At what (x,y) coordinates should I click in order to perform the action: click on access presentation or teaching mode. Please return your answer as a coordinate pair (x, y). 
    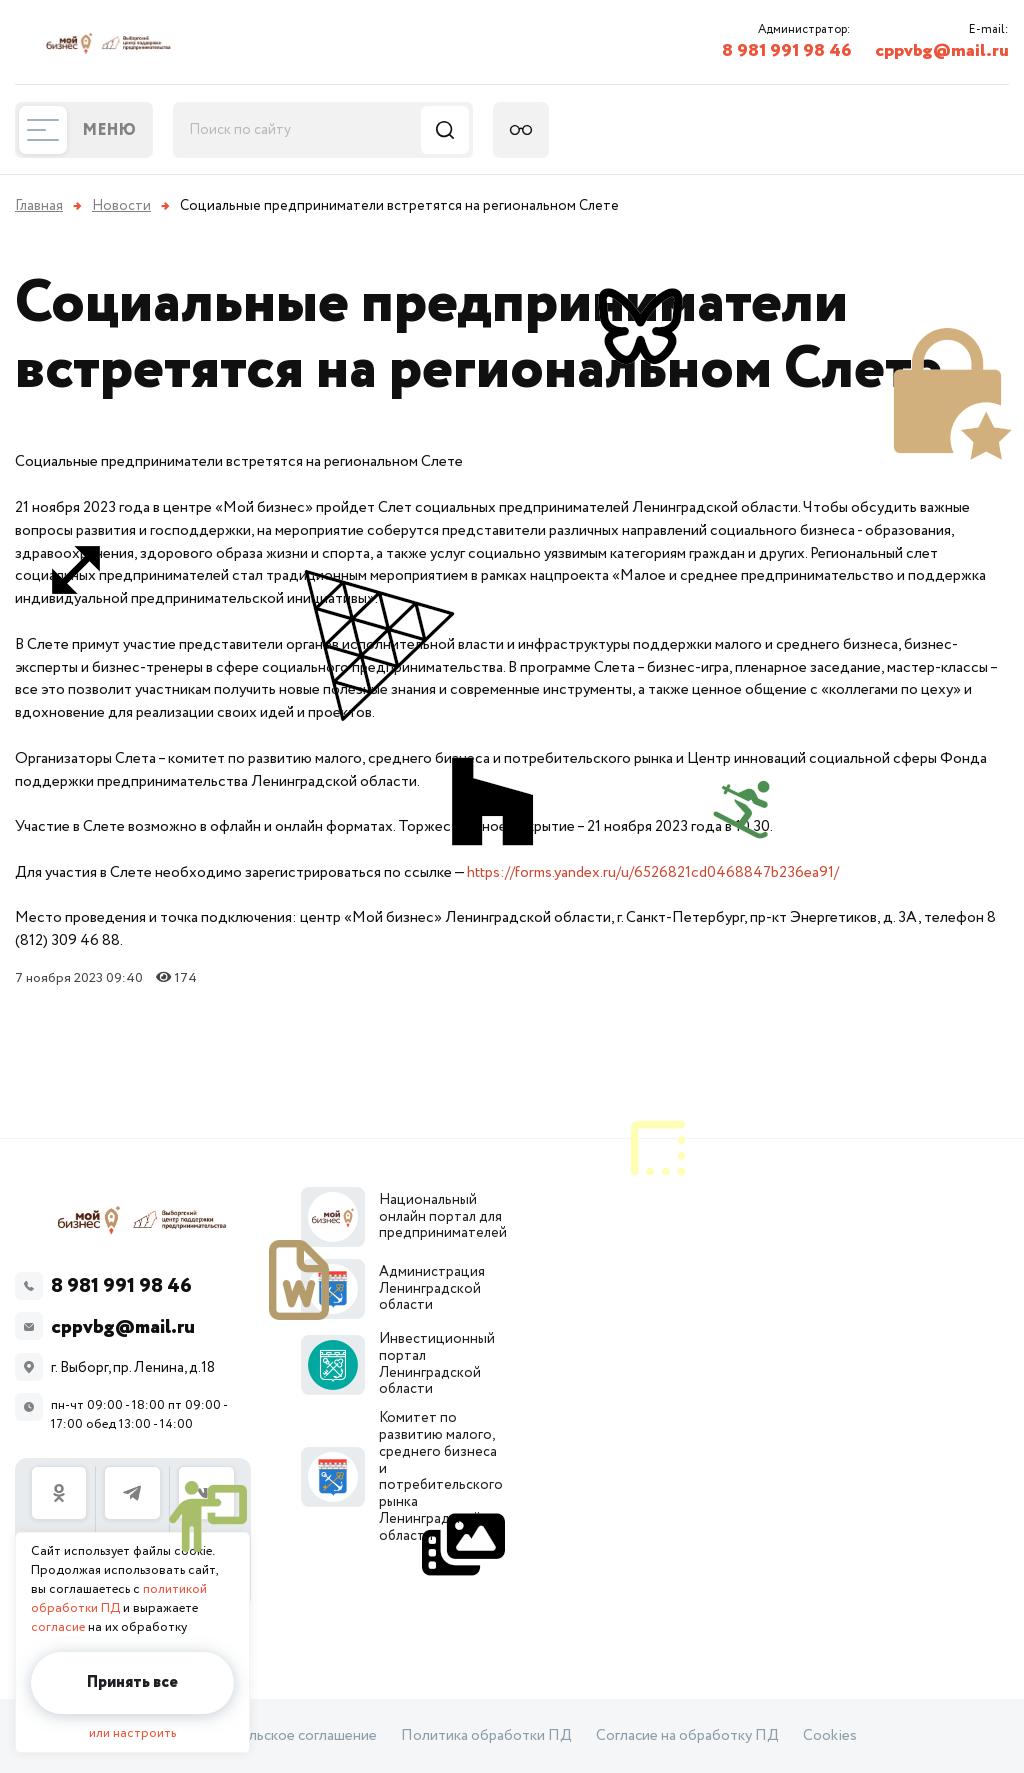
    Looking at the image, I should click on (207, 1516).